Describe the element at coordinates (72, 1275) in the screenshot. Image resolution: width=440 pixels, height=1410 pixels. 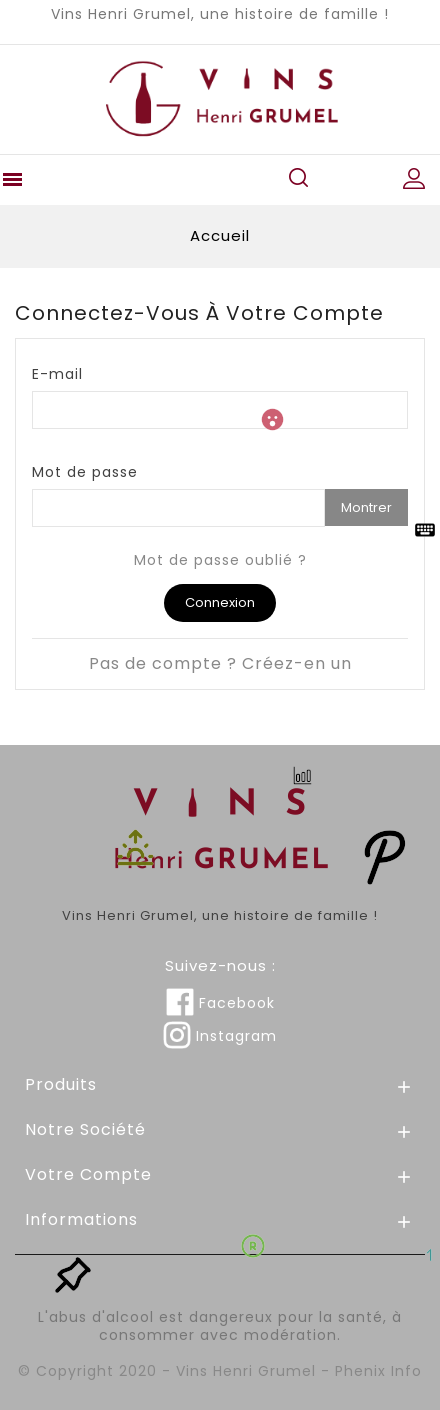
I see `pin item to keep it visible` at that location.